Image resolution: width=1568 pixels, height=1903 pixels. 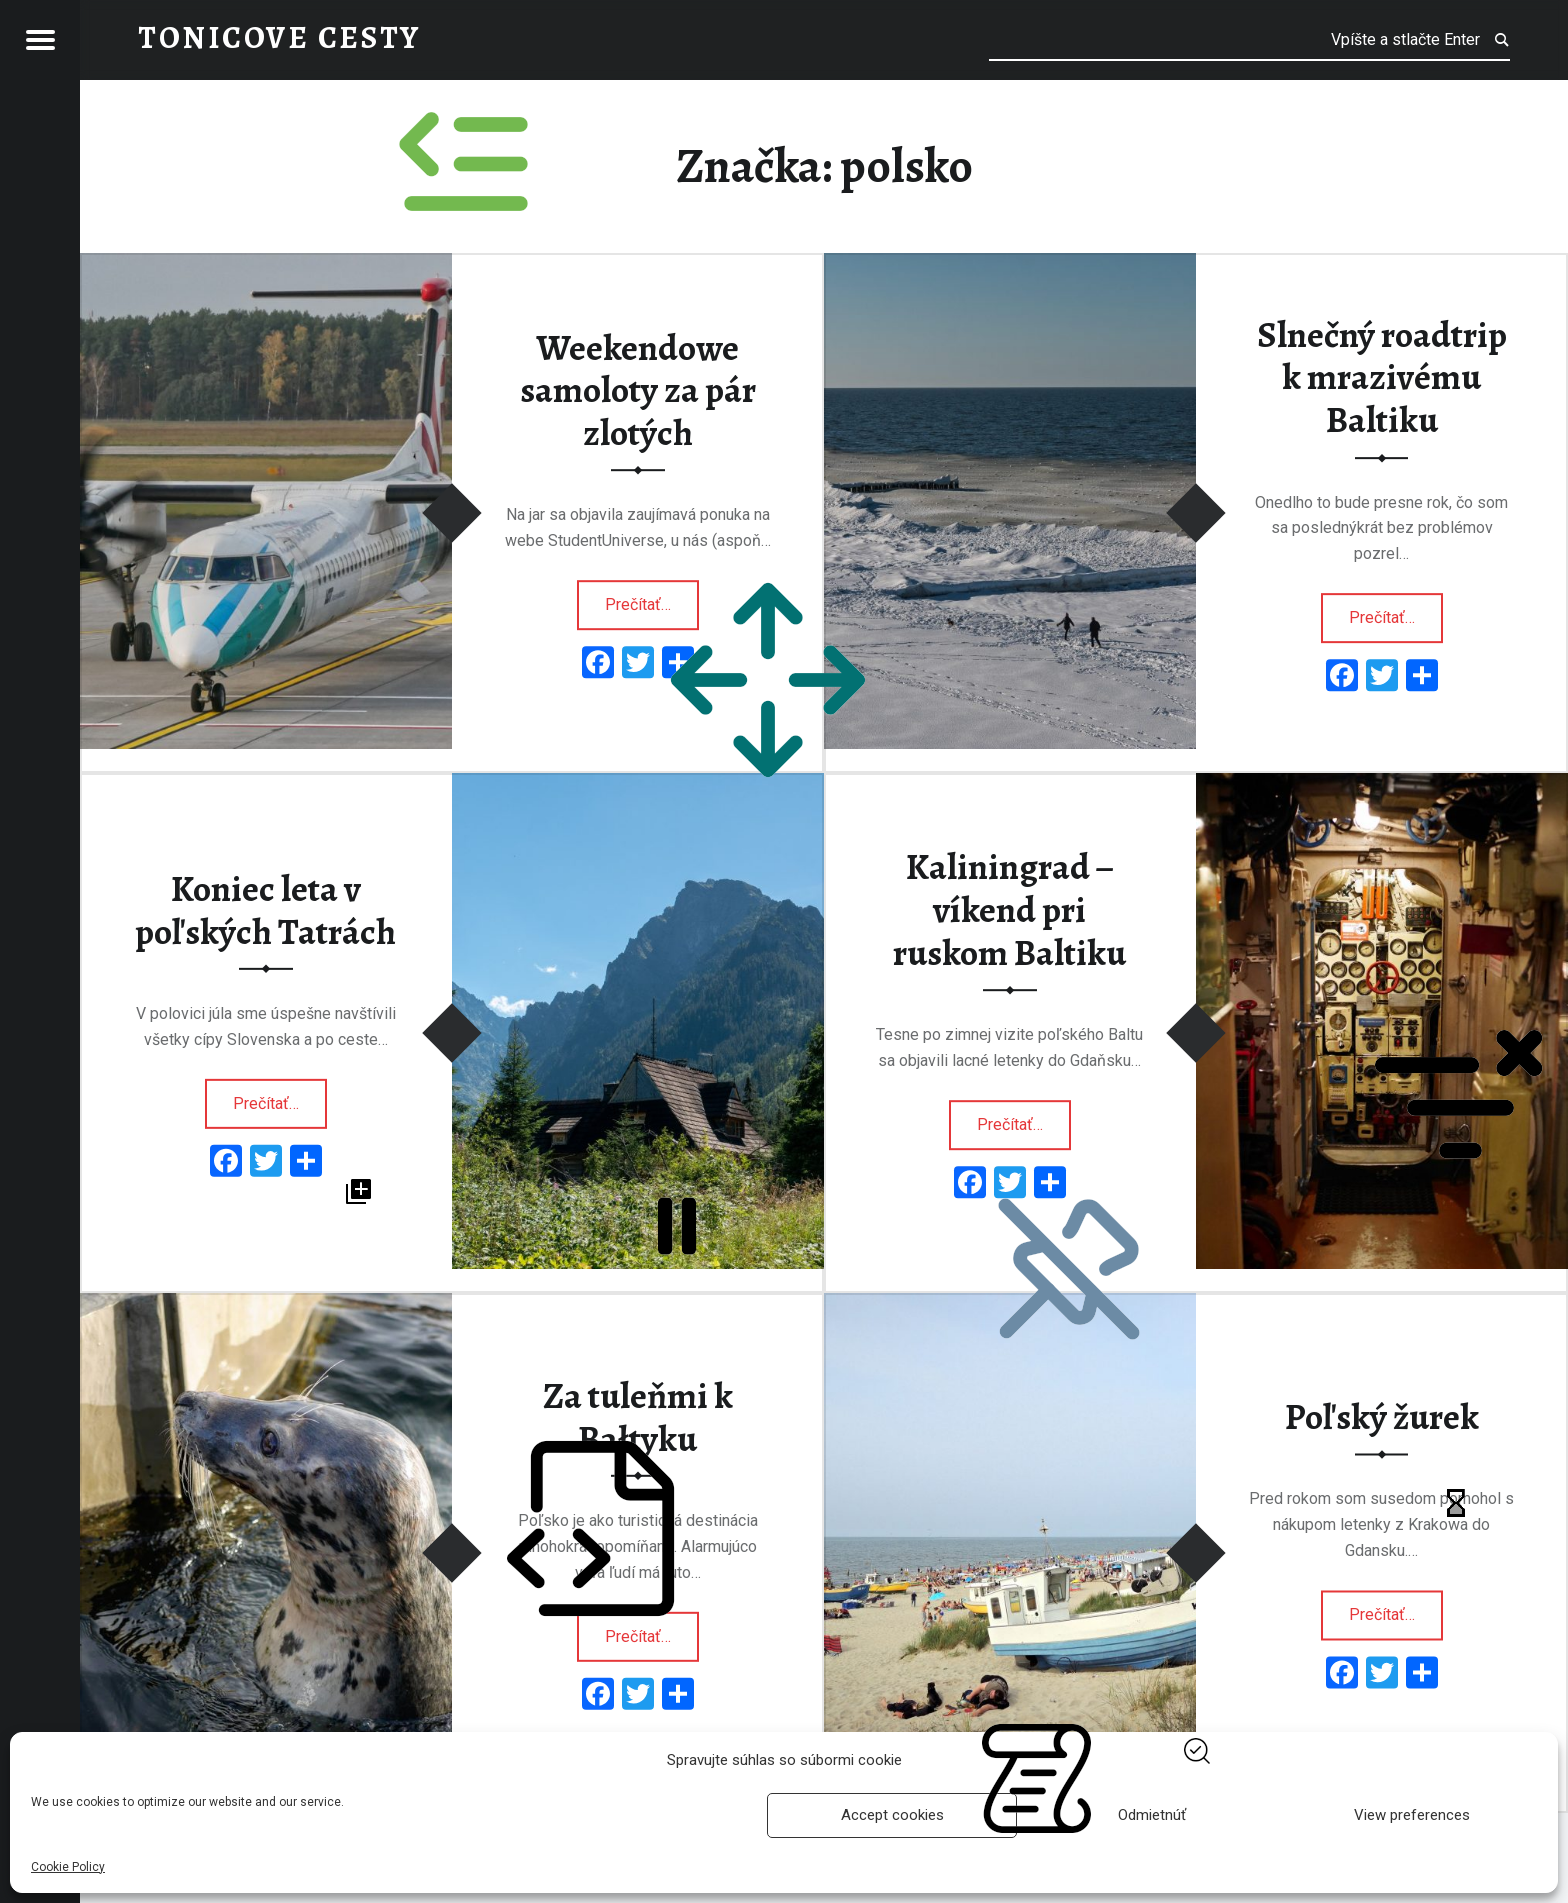 What do you see at coordinates (1456, 1503) in the screenshot?
I see `indicates time is running out or nearing completion` at bounding box center [1456, 1503].